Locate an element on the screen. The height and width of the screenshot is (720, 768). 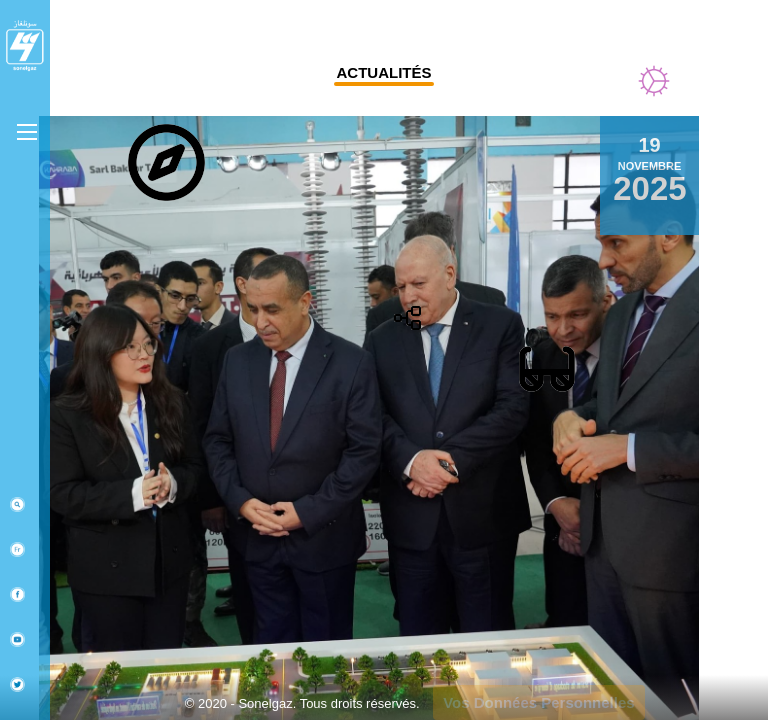
toggle cool or casual display mode is located at coordinates (547, 370).